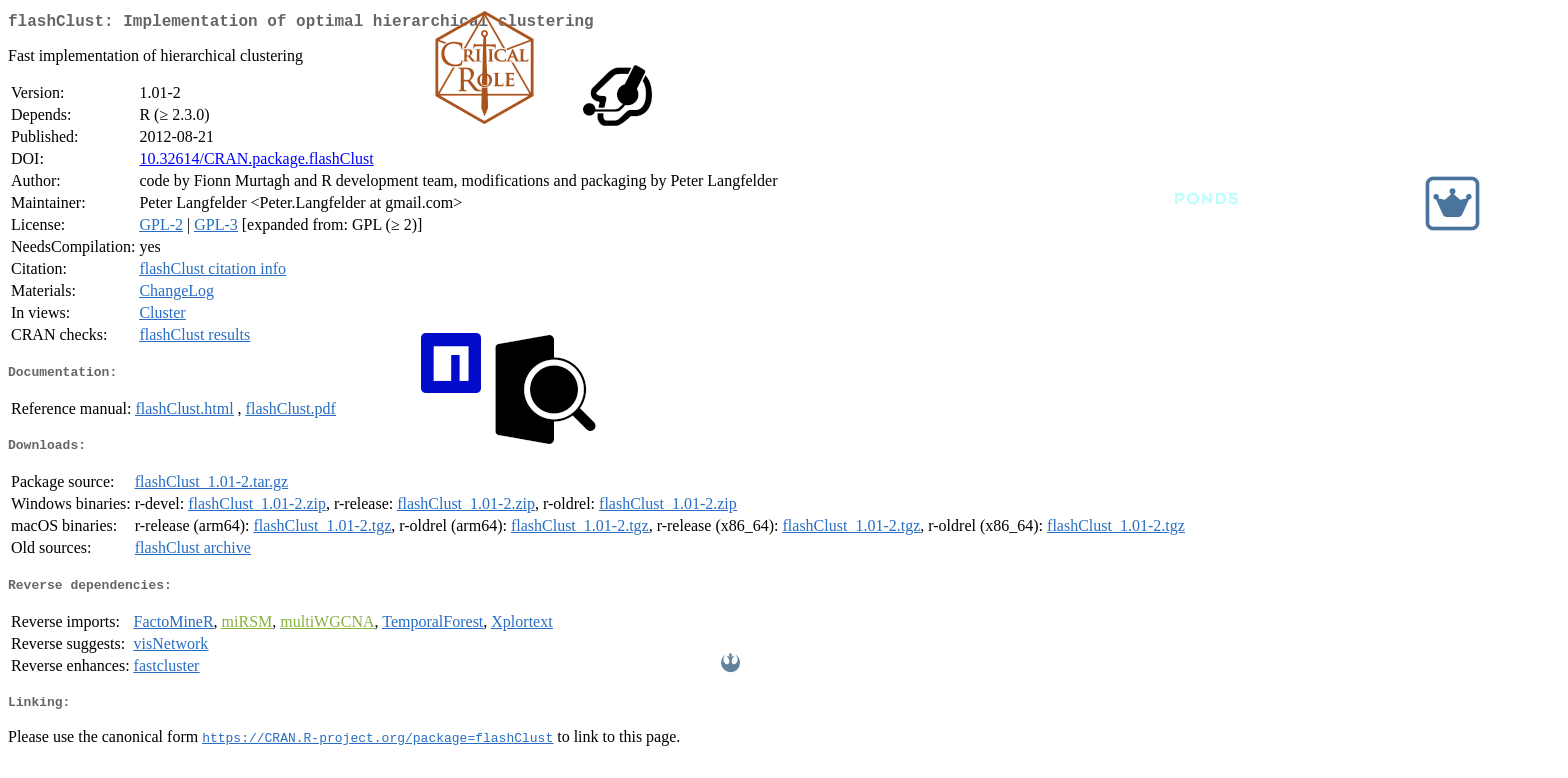 The image size is (1568, 778). Describe the element at coordinates (617, 95) in the screenshot. I see `open zoiper VoIP calling app` at that location.